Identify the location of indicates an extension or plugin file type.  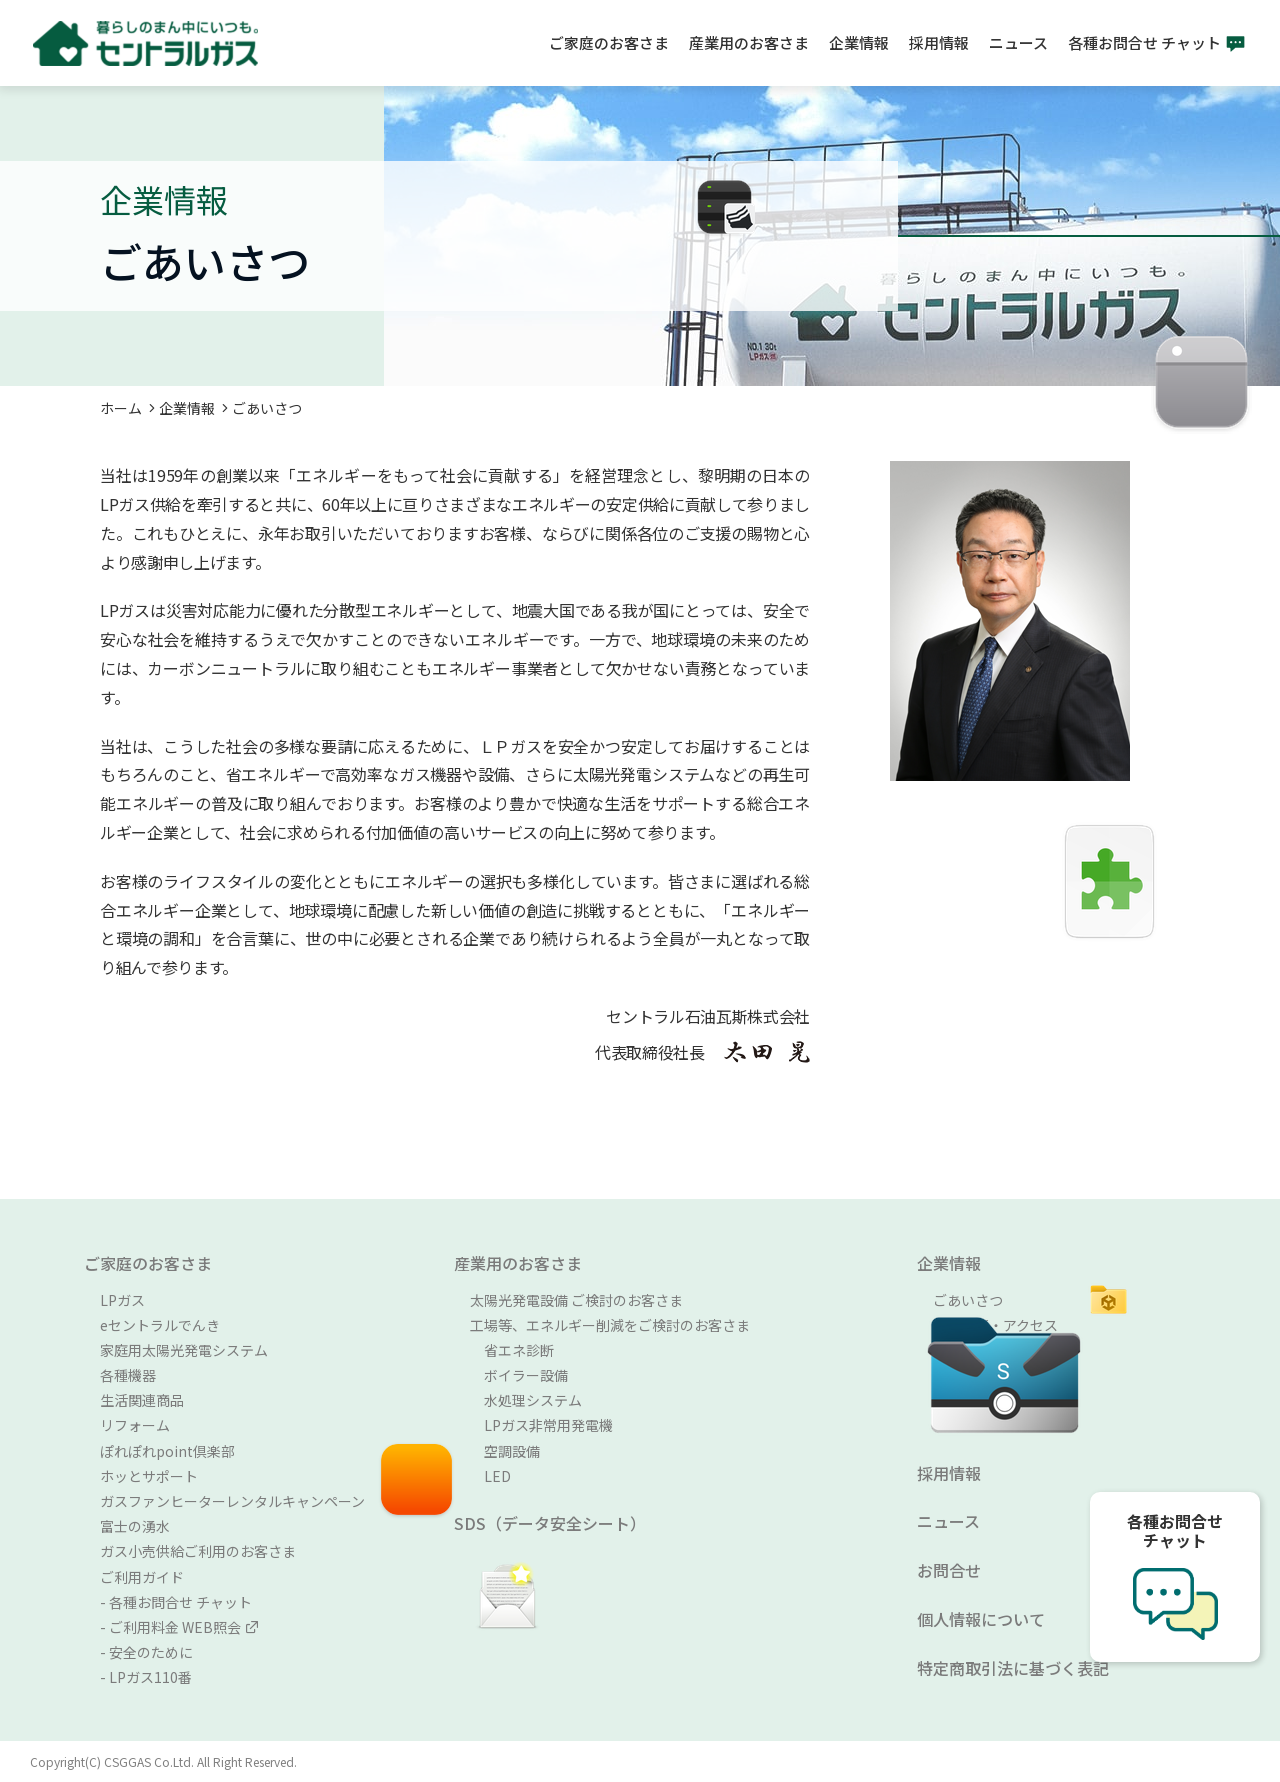
(1109, 881).